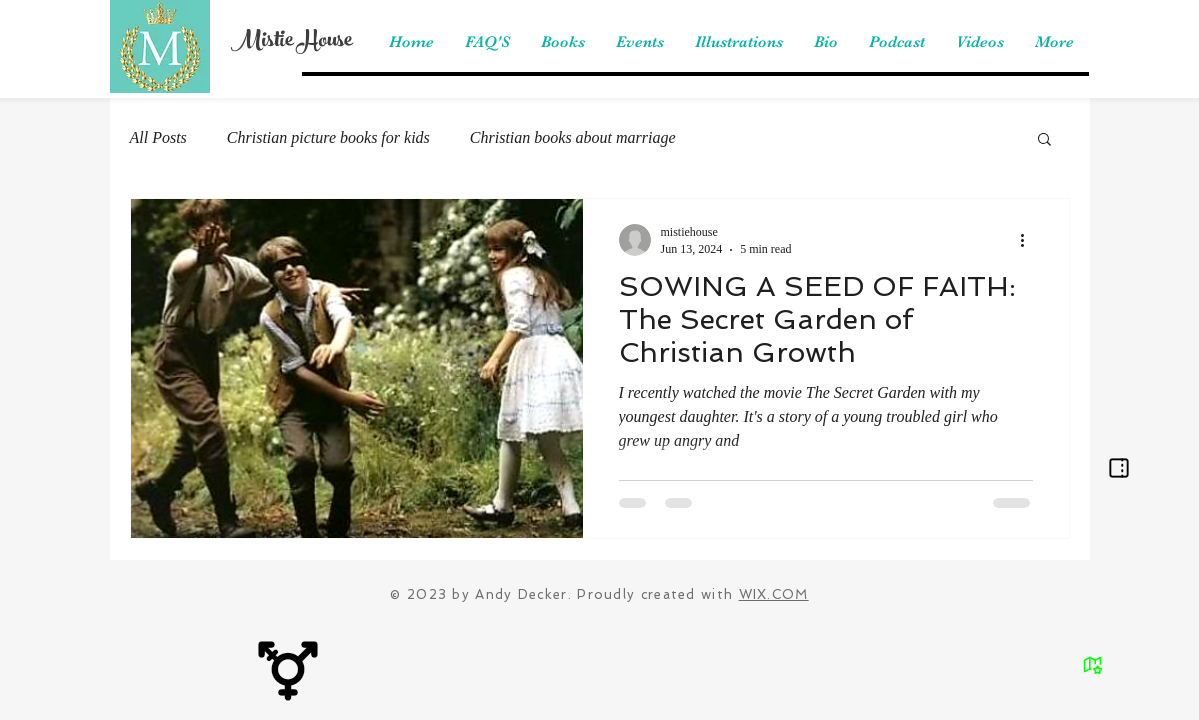 The height and width of the screenshot is (720, 1199). I want to click on indicates transgender identity or gender diversity, so click(288, 671).